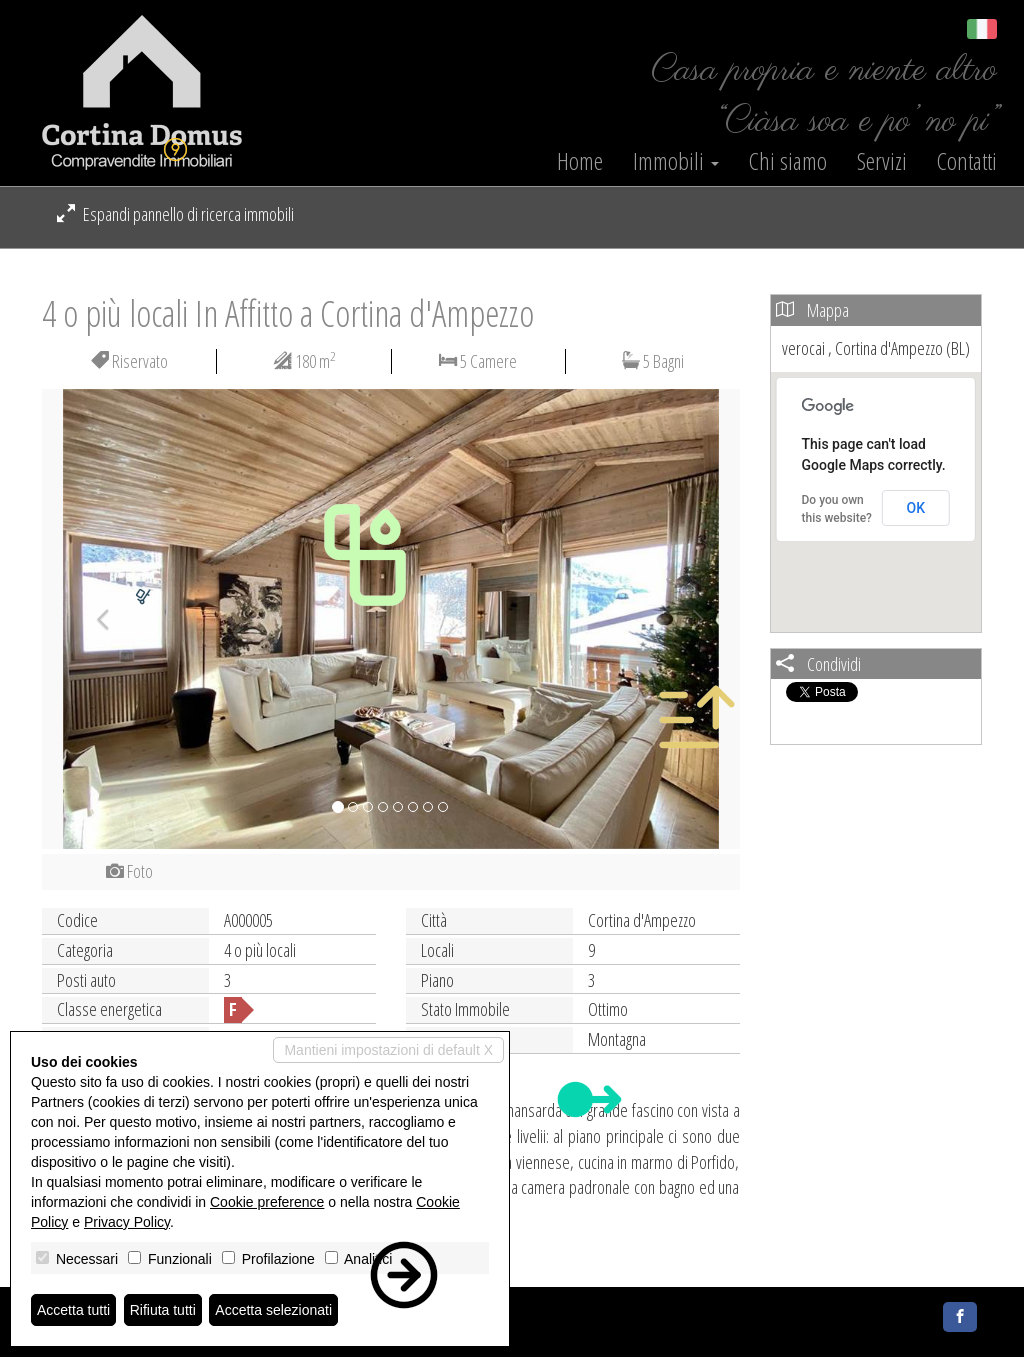 This screenshot has height=1357, width=1024. I want to click on swipe right to continue or accept, so click(589, 1099).